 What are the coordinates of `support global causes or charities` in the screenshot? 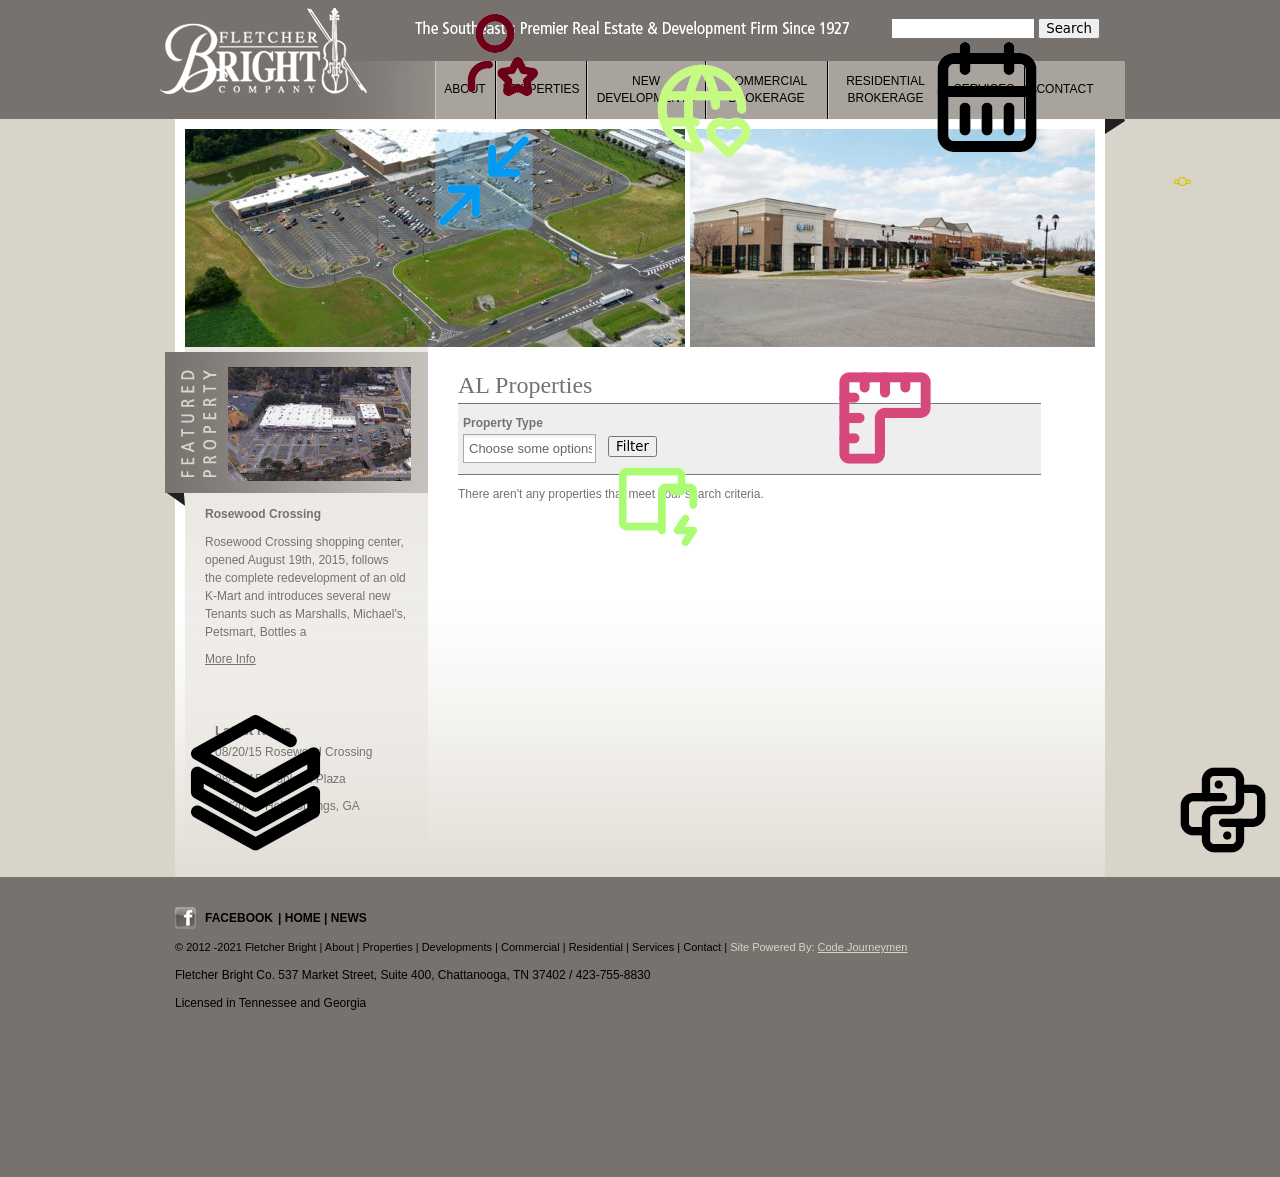 It's located at (702, 109).